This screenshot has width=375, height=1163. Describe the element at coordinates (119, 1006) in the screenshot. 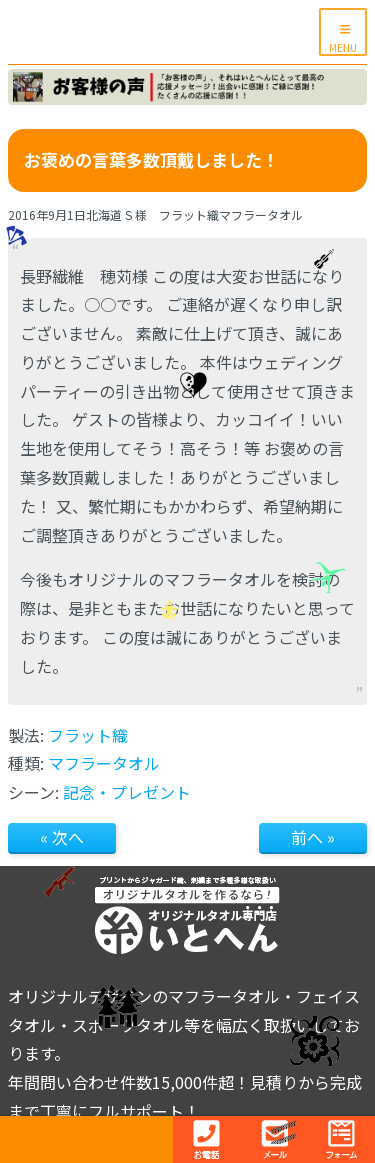

I see `explore forest or woodland area in game` at that location.